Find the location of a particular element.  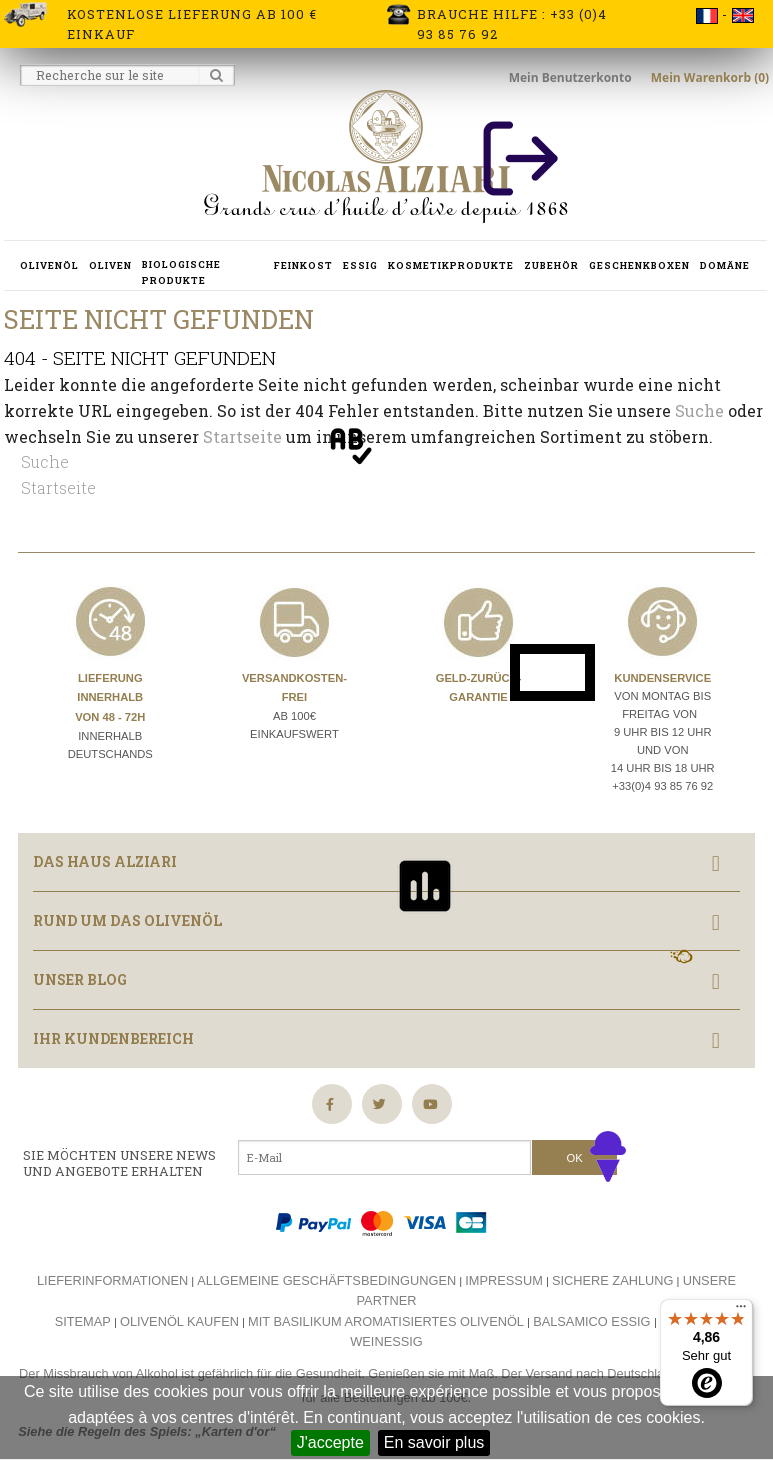

log out of your account is located at coordinates (520, 158).